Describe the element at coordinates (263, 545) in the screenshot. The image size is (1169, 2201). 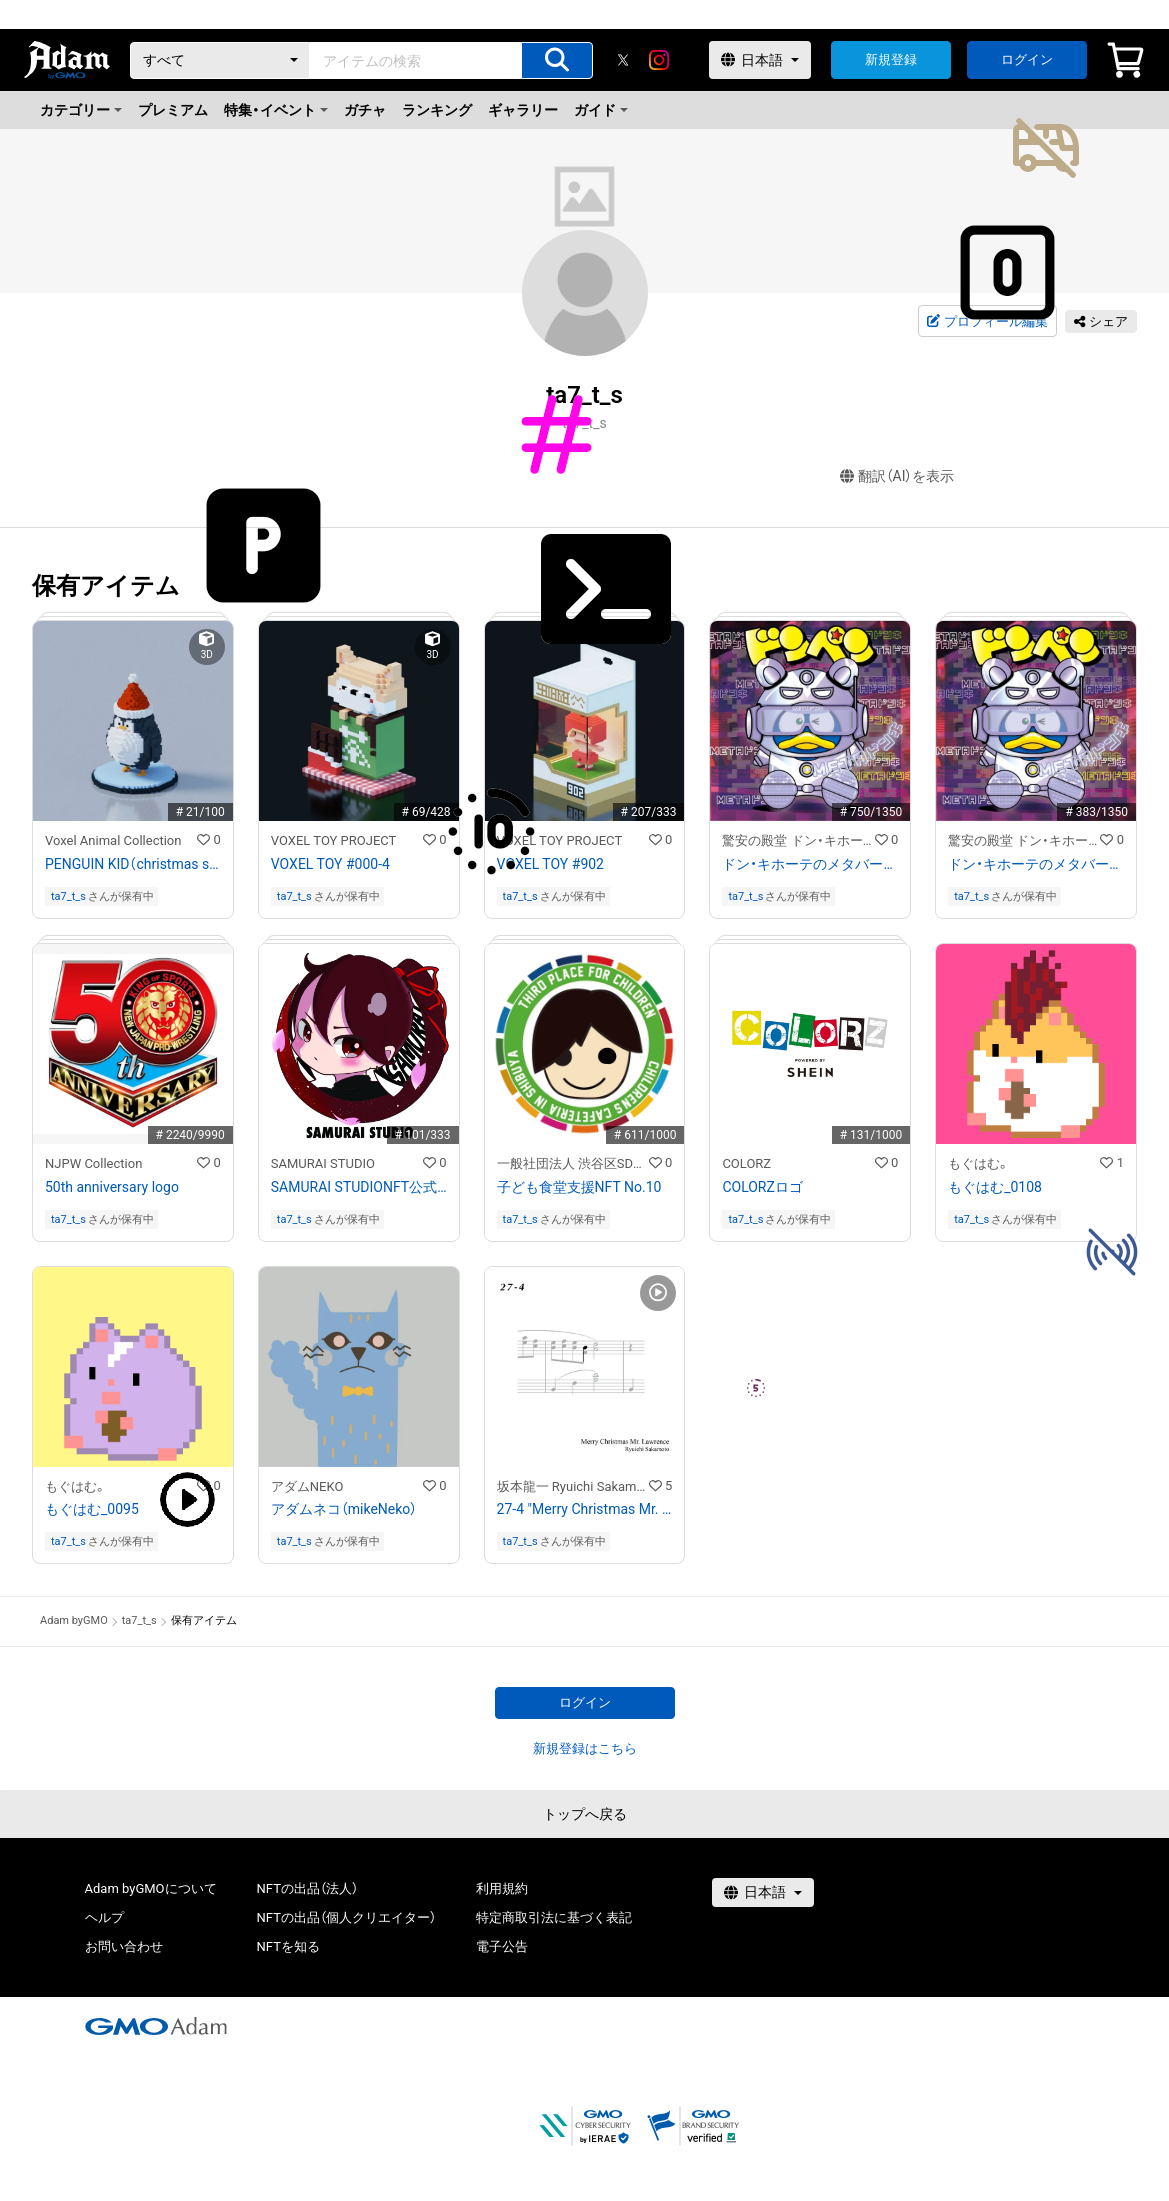
I see `parking location or availability` at that location.